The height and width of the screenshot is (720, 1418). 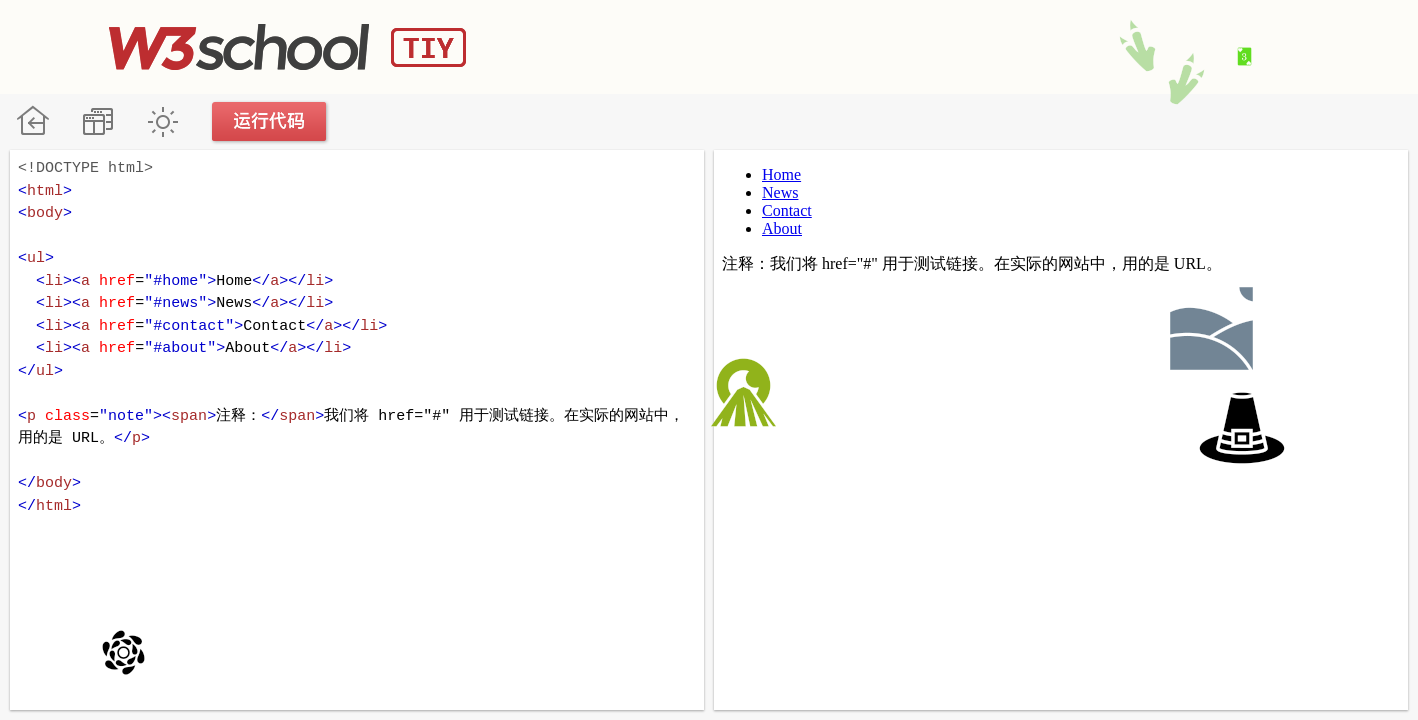 I want to click on indicates dinosaur or velociraptor content in a game, so click(x=1162, y=62).